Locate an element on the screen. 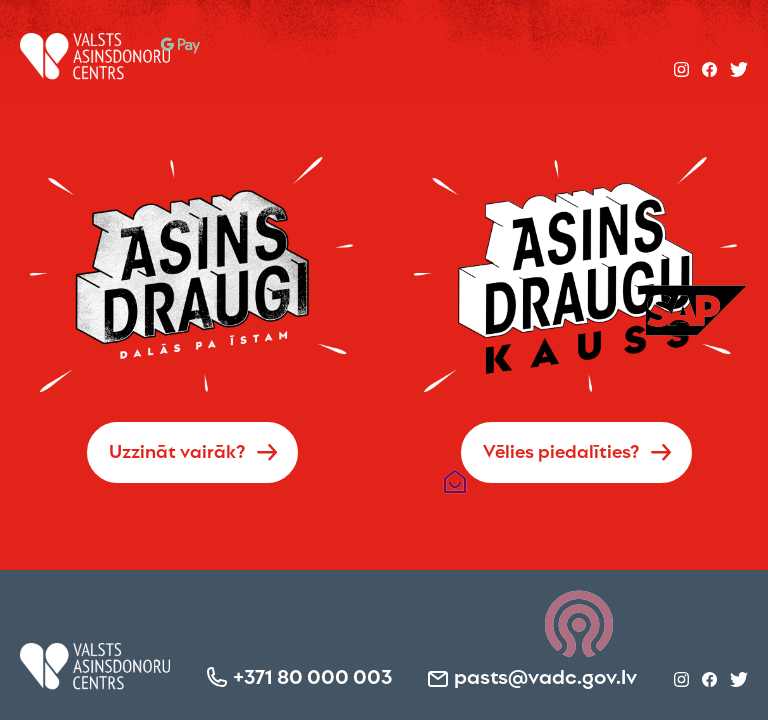  SAP enterprise software logo is located at coordinates (696, 310).